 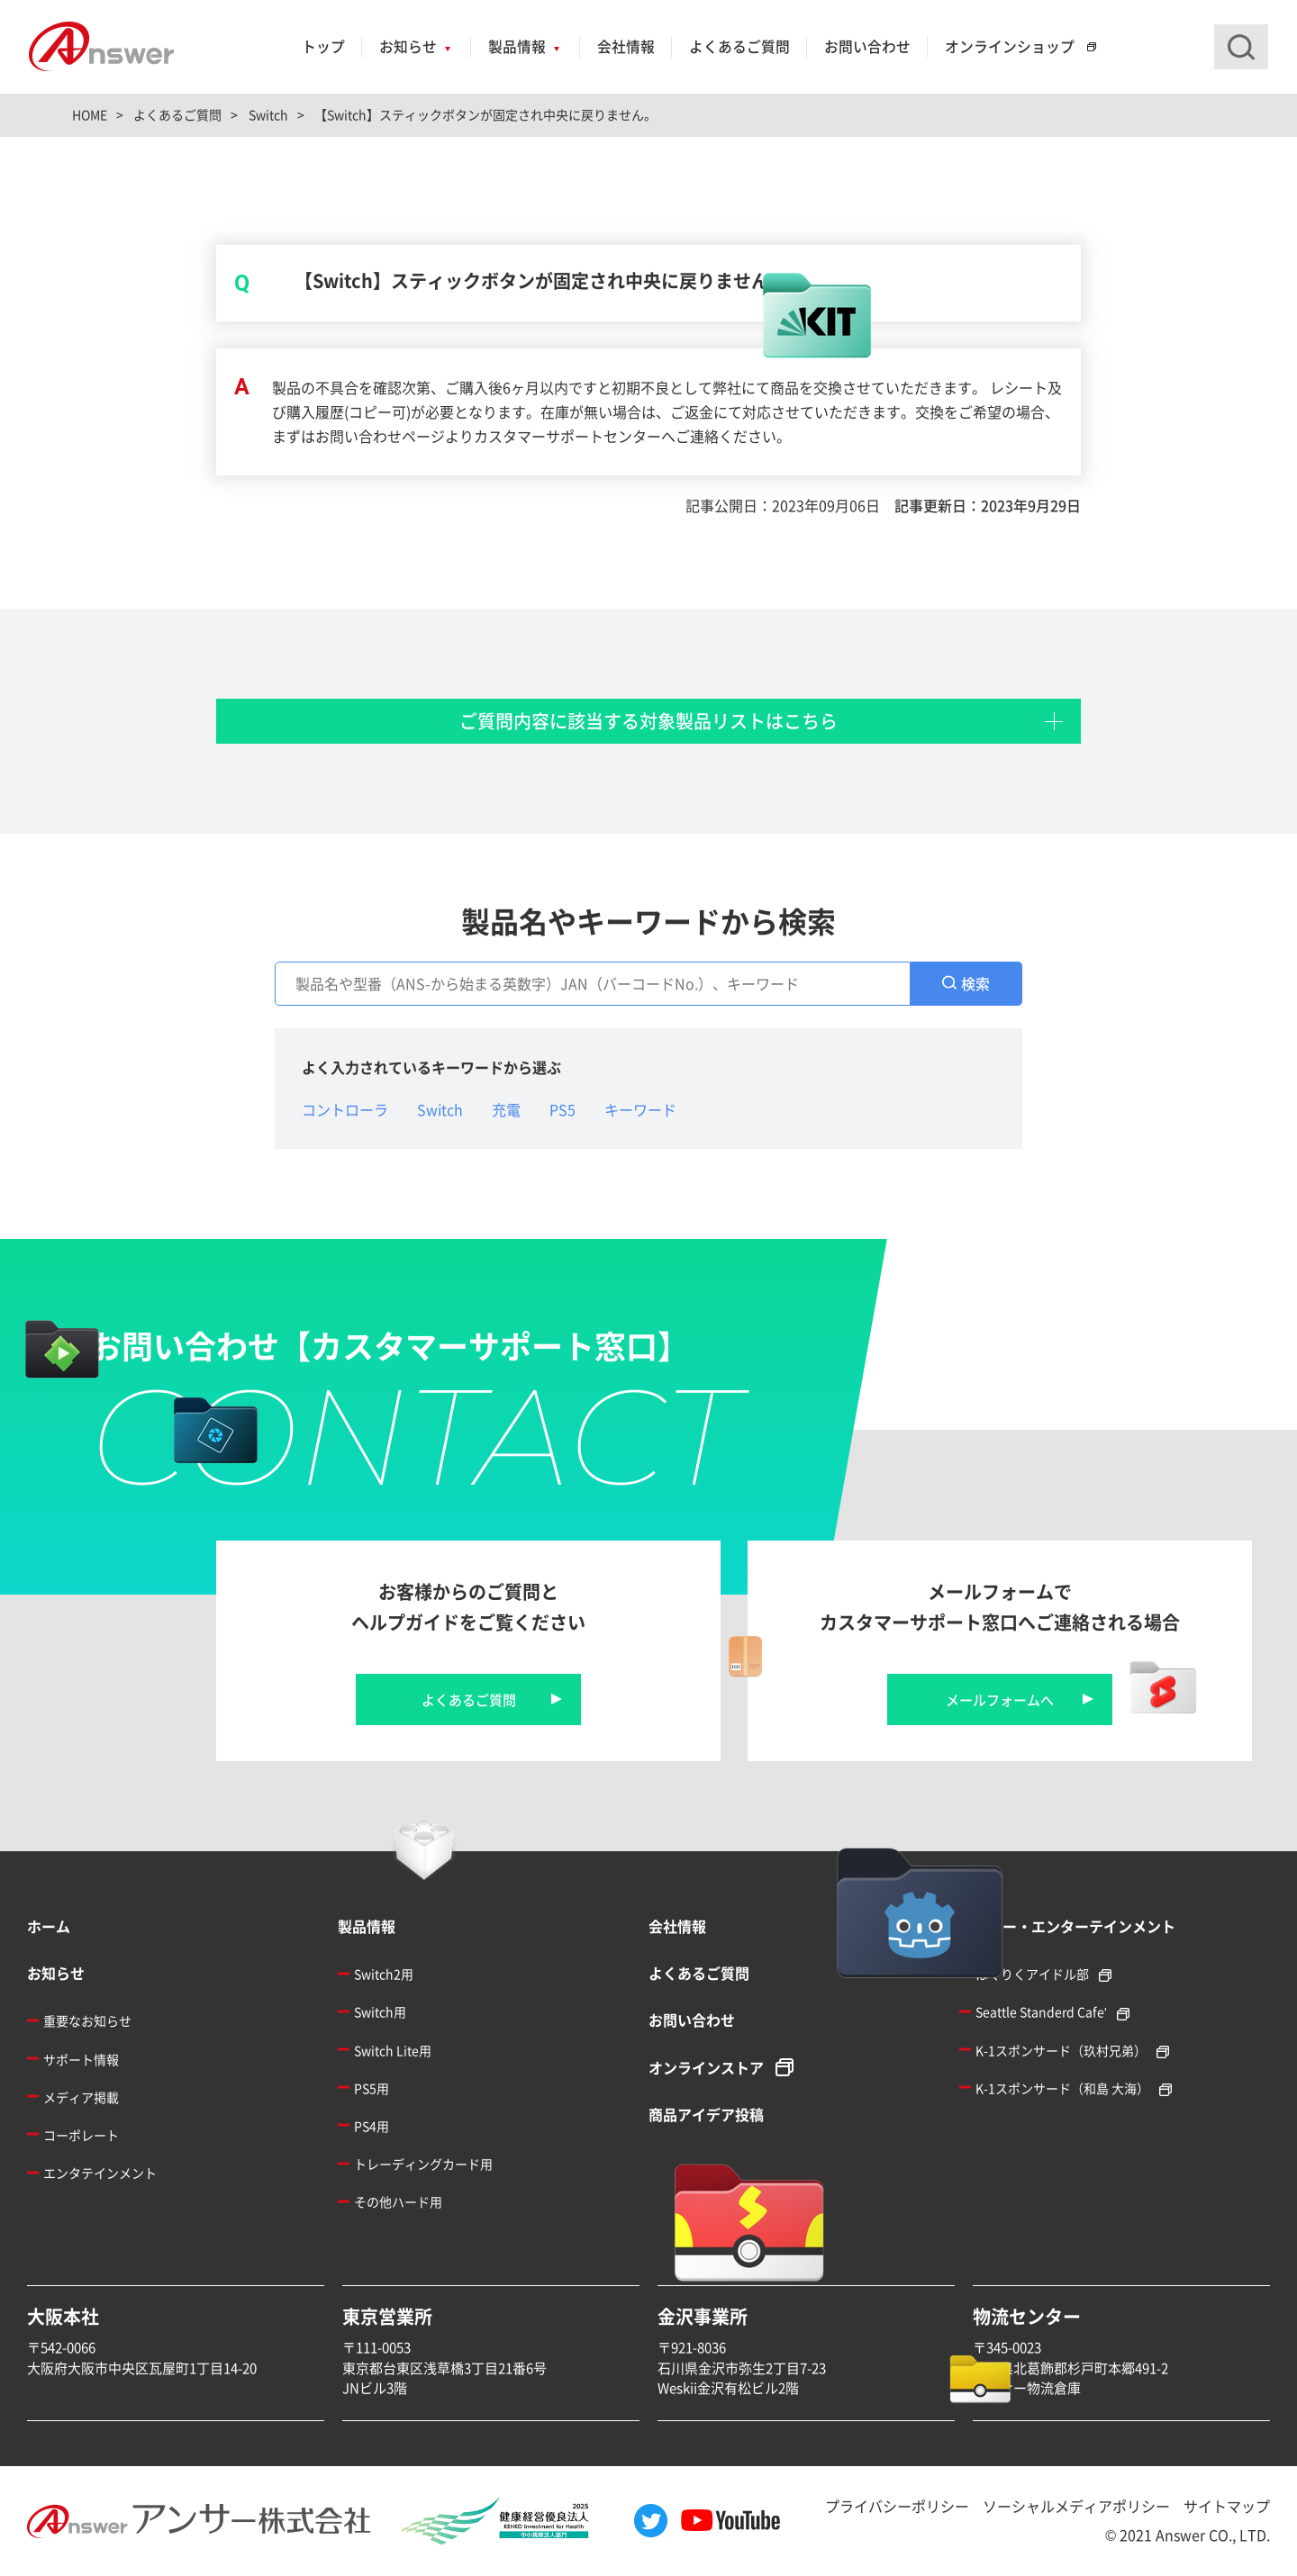 I want to click on open KIT (Karlsruhe Institute of Technology) project folder, so click(x=816, y=318).